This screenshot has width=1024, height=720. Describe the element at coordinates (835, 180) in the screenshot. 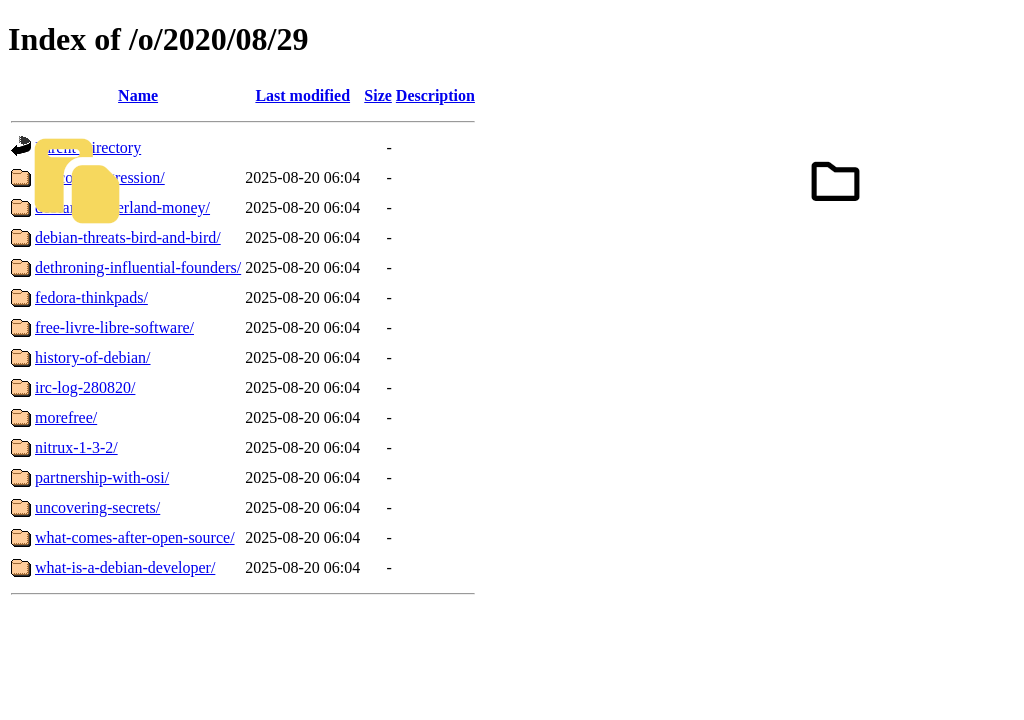

I see `open file folder` at that location.